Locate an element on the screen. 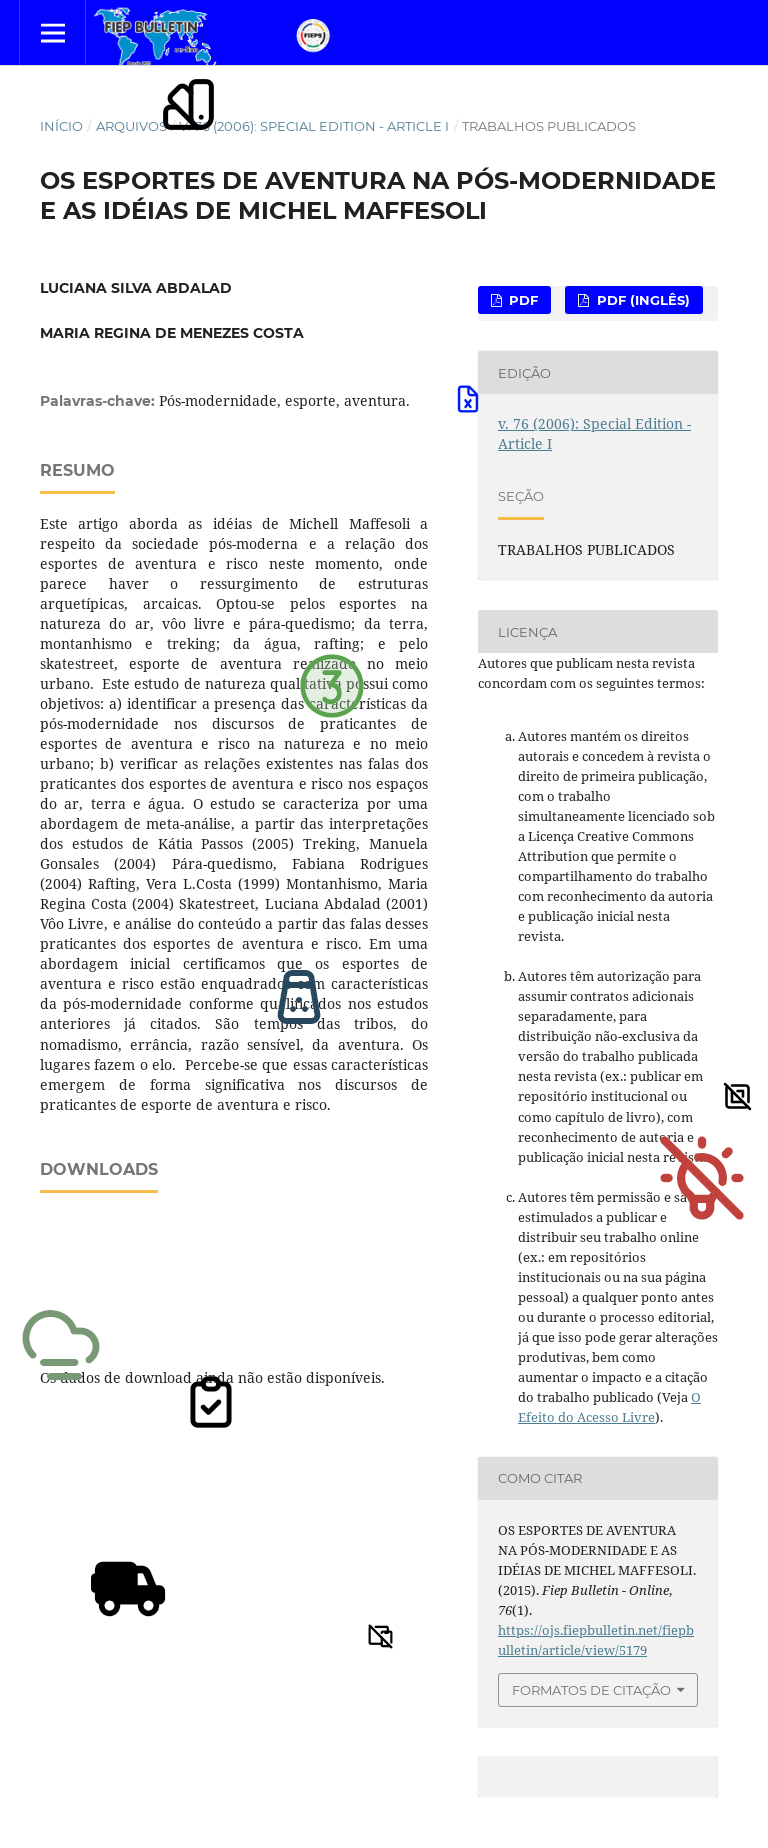 This screenshot has width=768, height=1848. disable light mode or brightness is located at coordinates (702, 1178).